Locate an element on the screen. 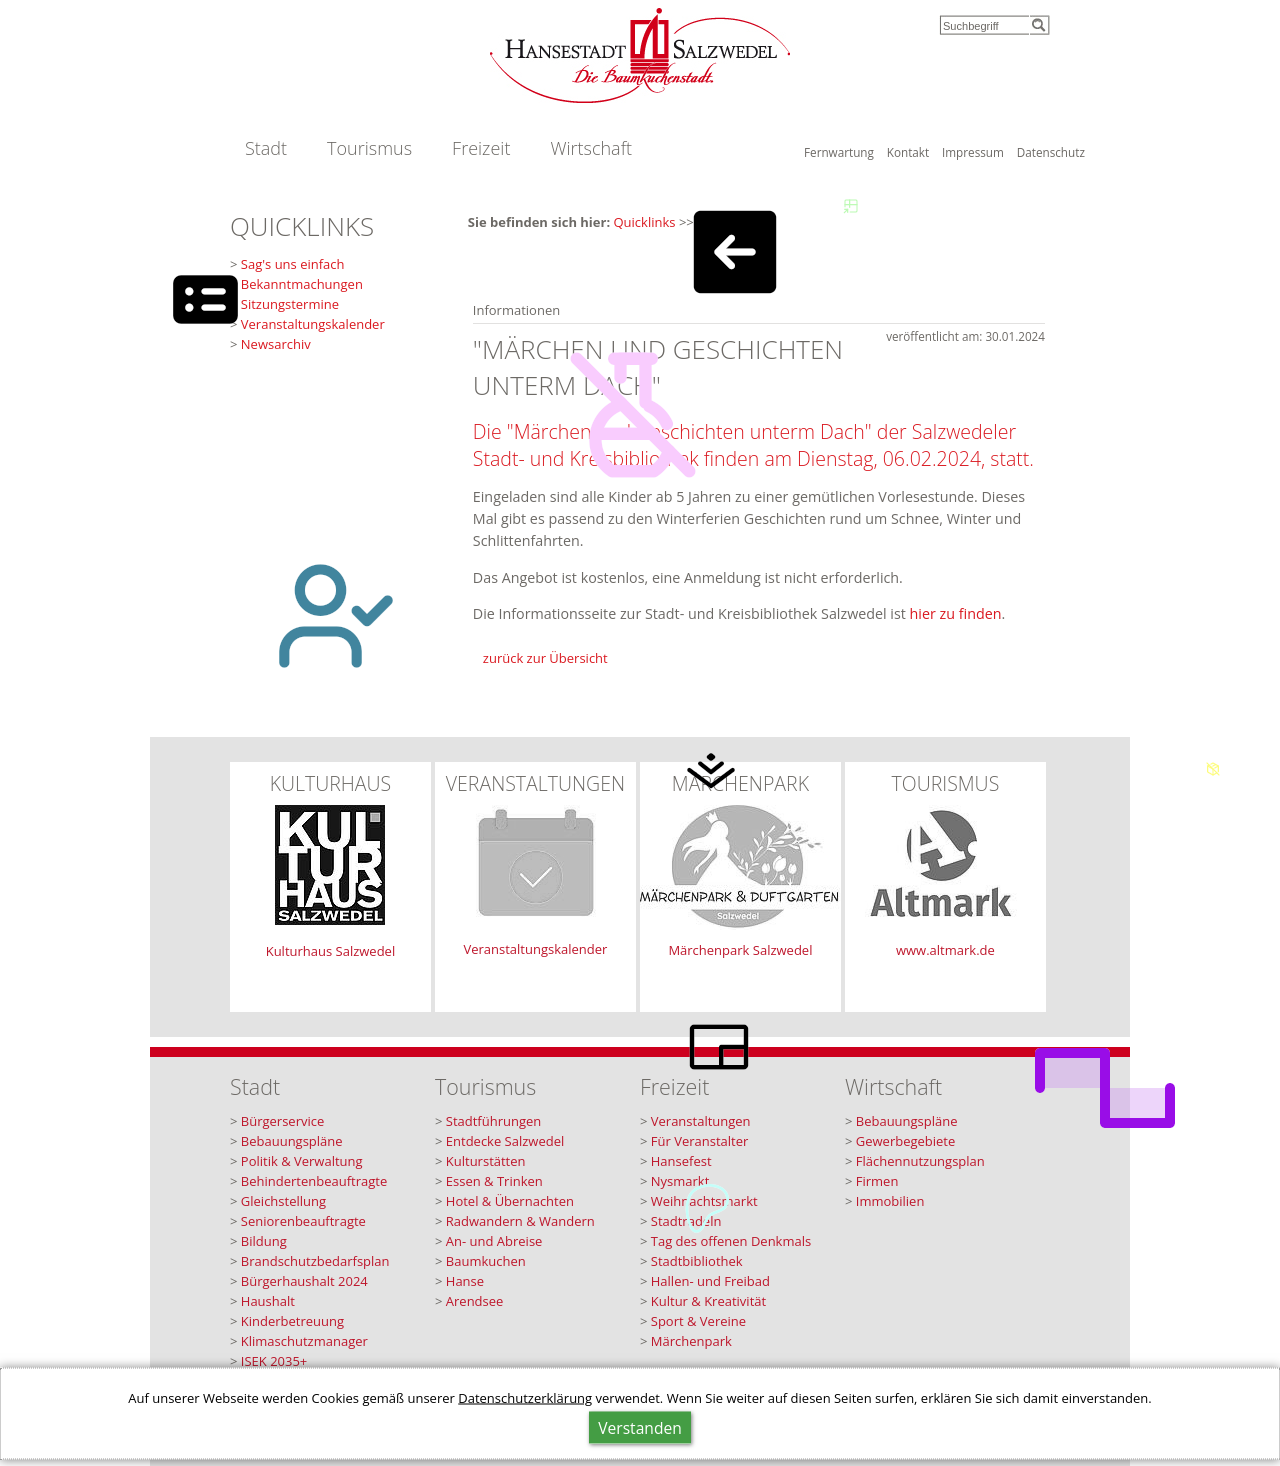  link to patreon profile or page is located at coordinates (705, 1207).